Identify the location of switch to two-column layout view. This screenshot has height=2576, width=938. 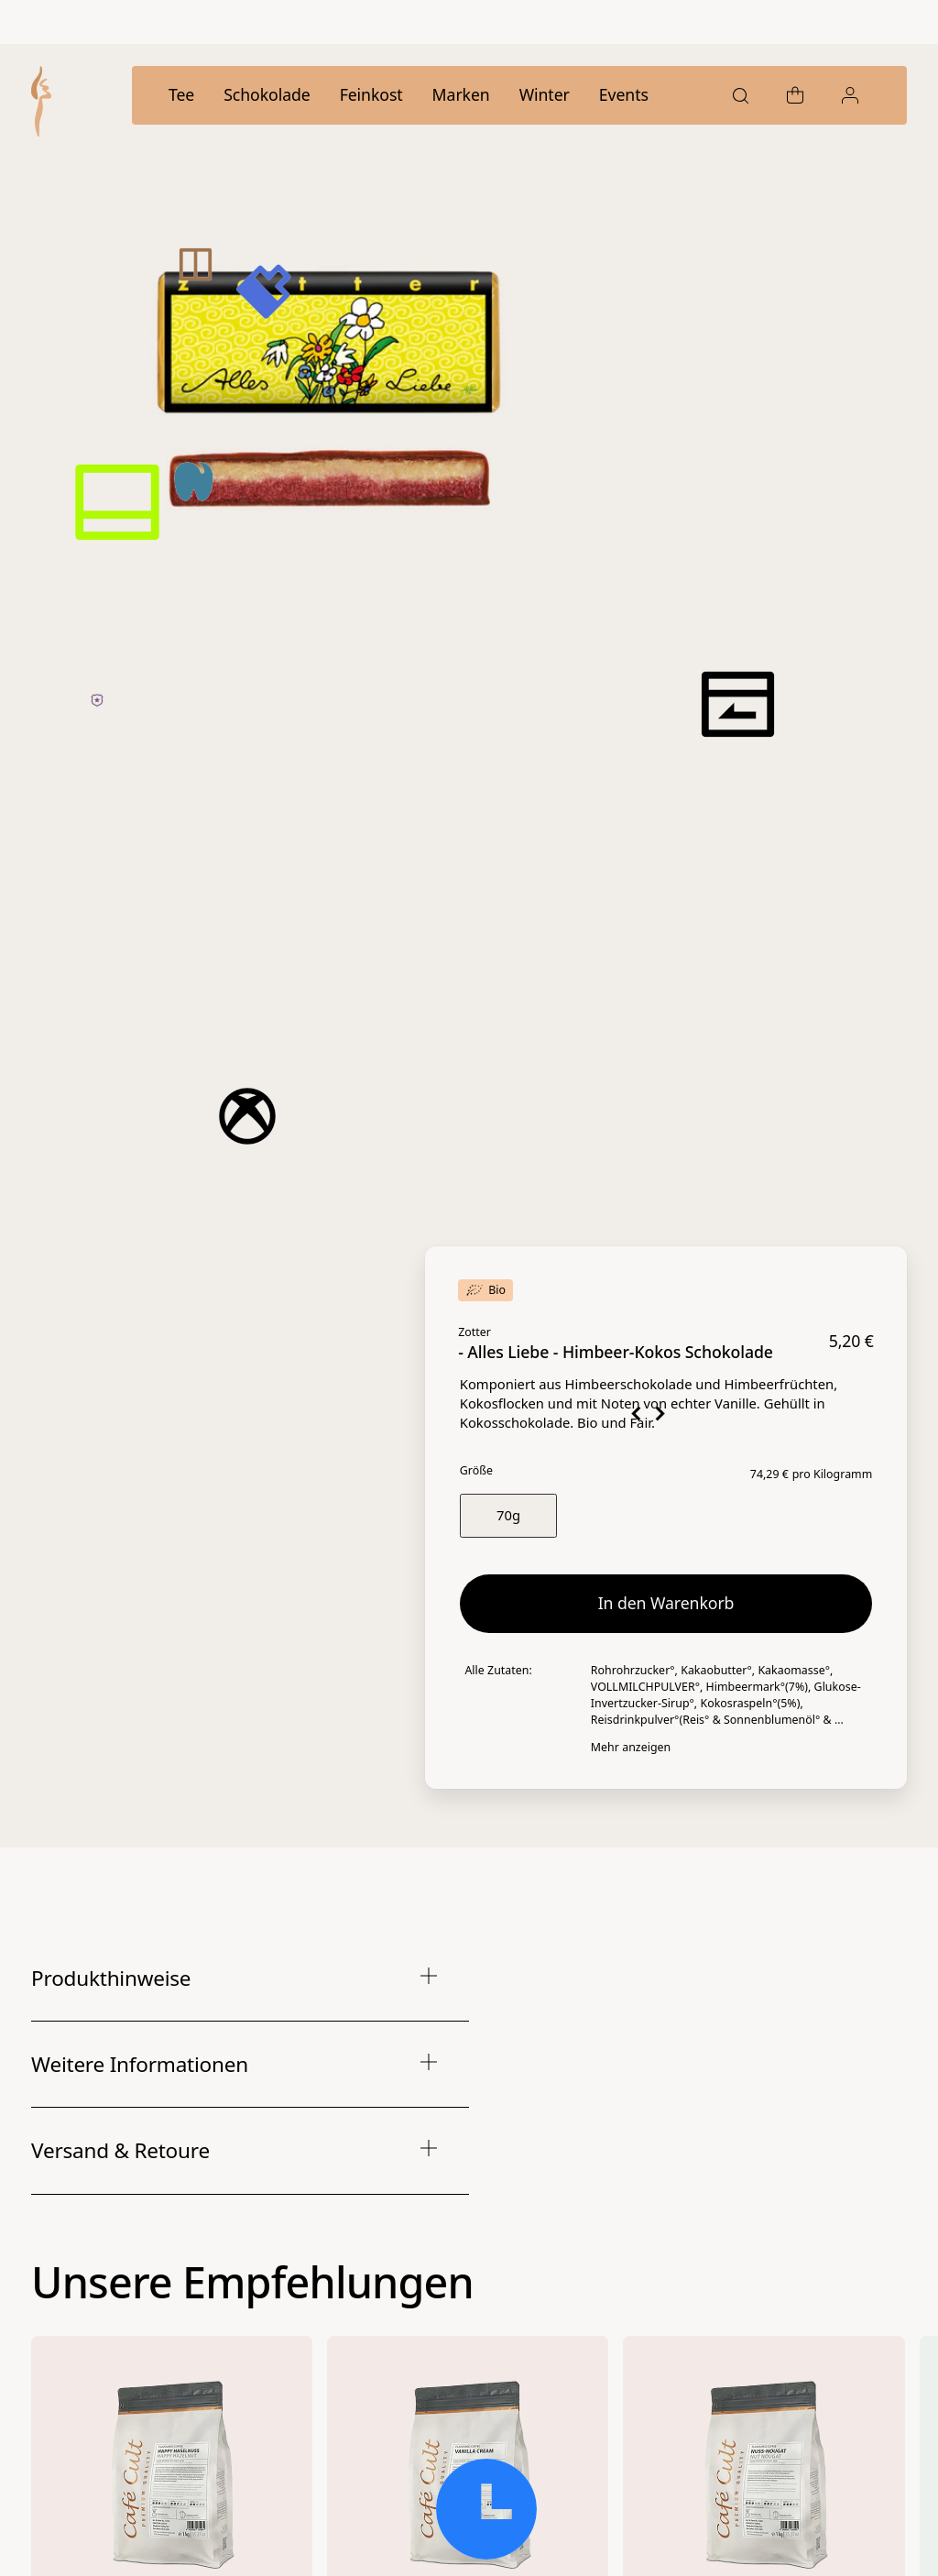
(195, 264).